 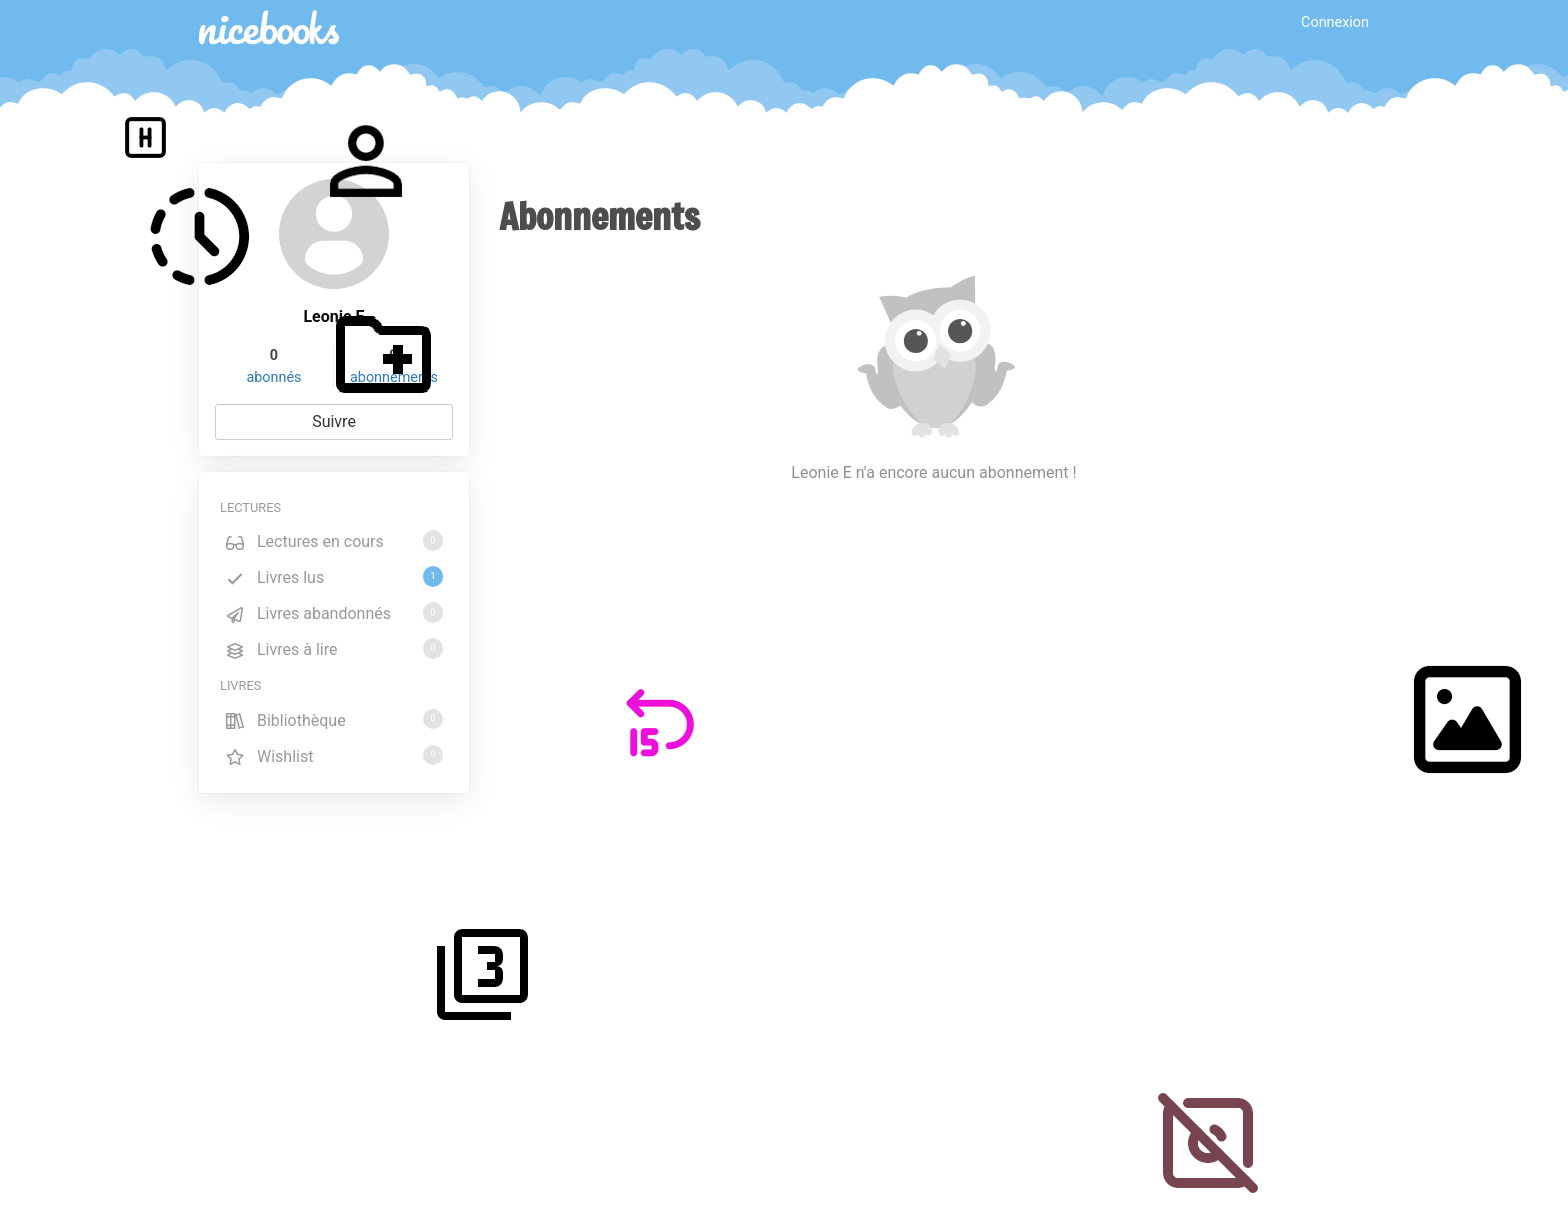 What do you see at coordinates (658, 724) in the screenshot?
I see `skip back 15 seconds in media playback` at bounding box center [658, 724].